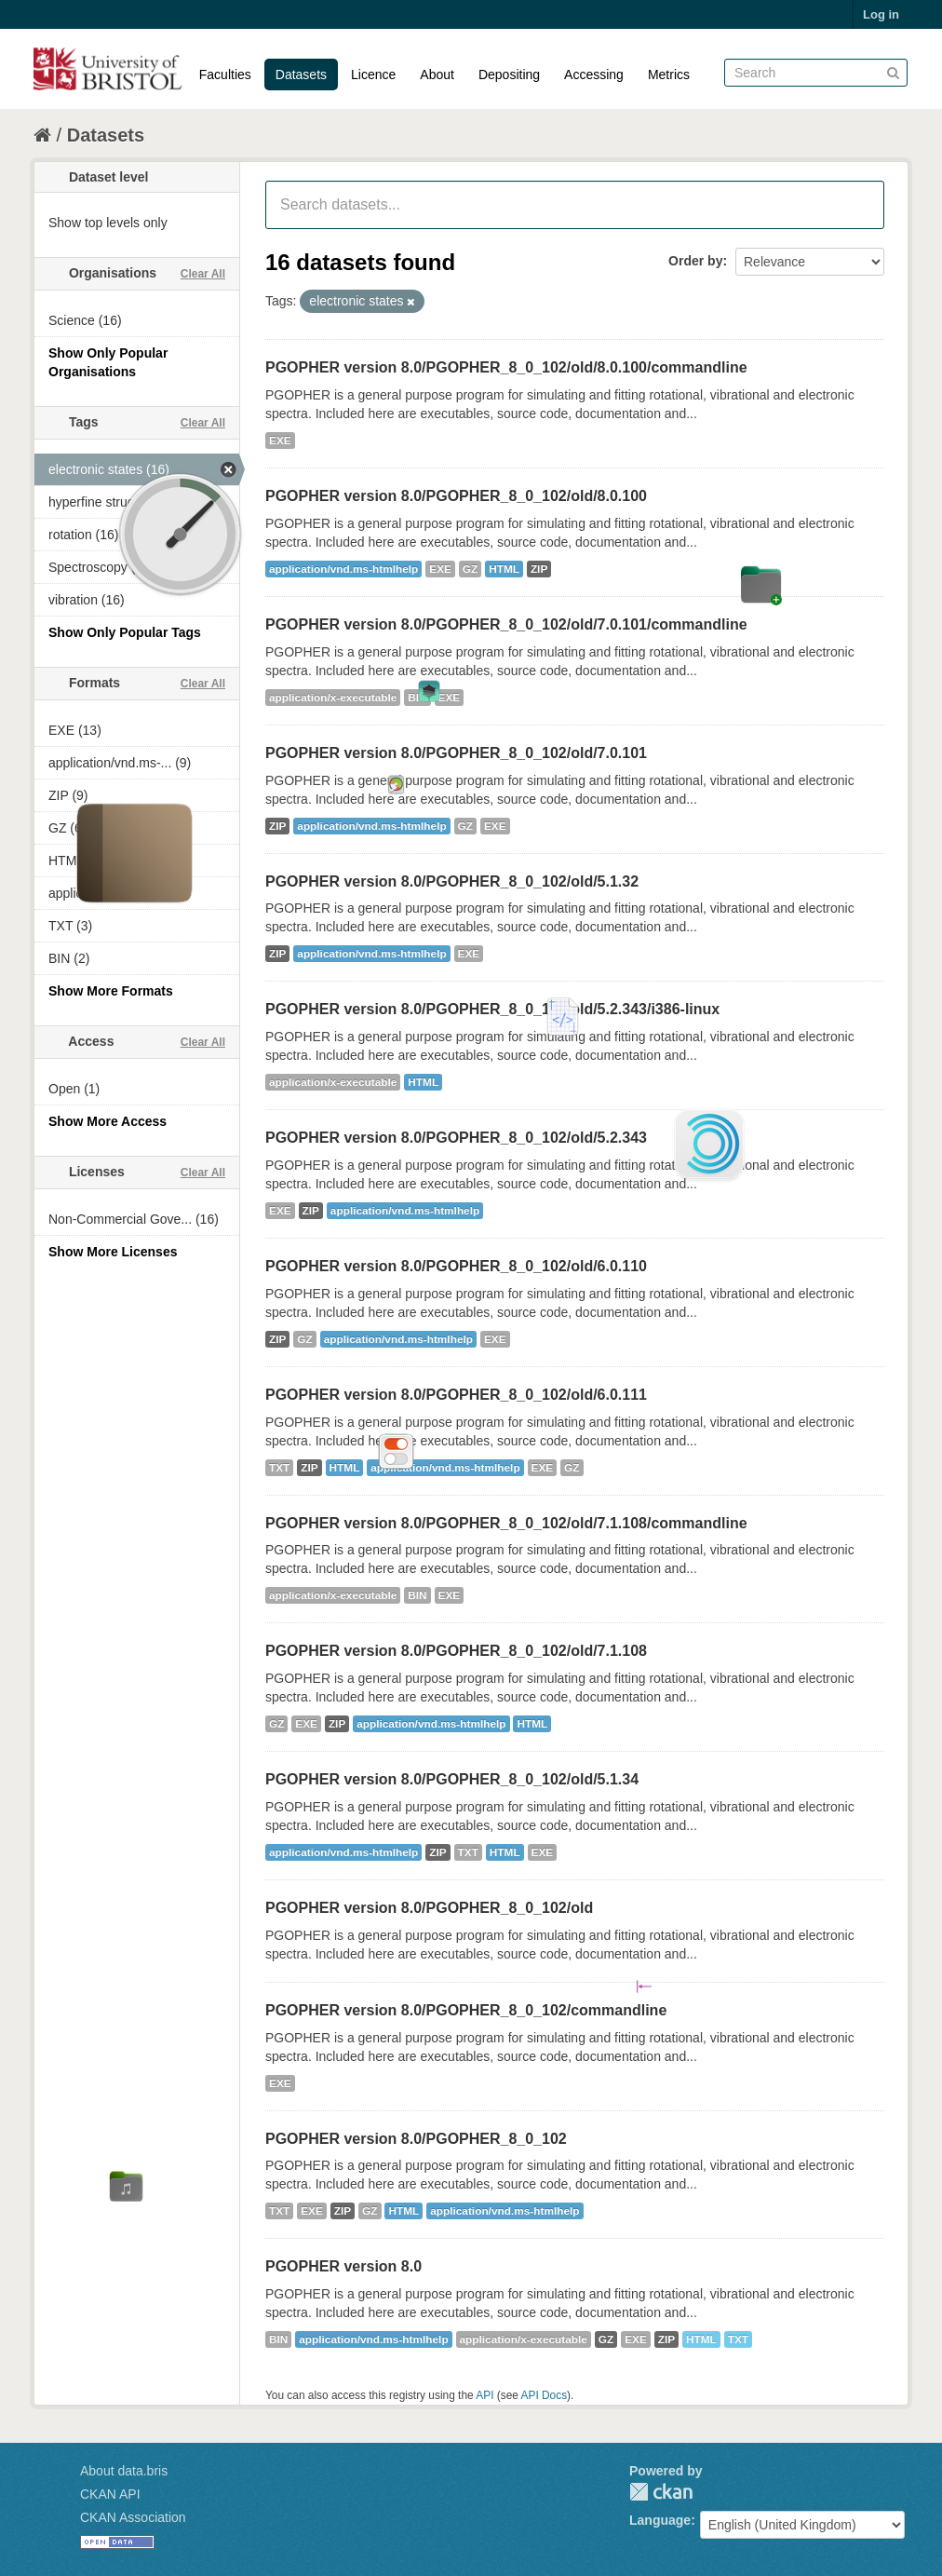  What do you see at coordinates (396, 1451) in the screenshot?
I see `open system settings` at bounding box center [396, 1451].